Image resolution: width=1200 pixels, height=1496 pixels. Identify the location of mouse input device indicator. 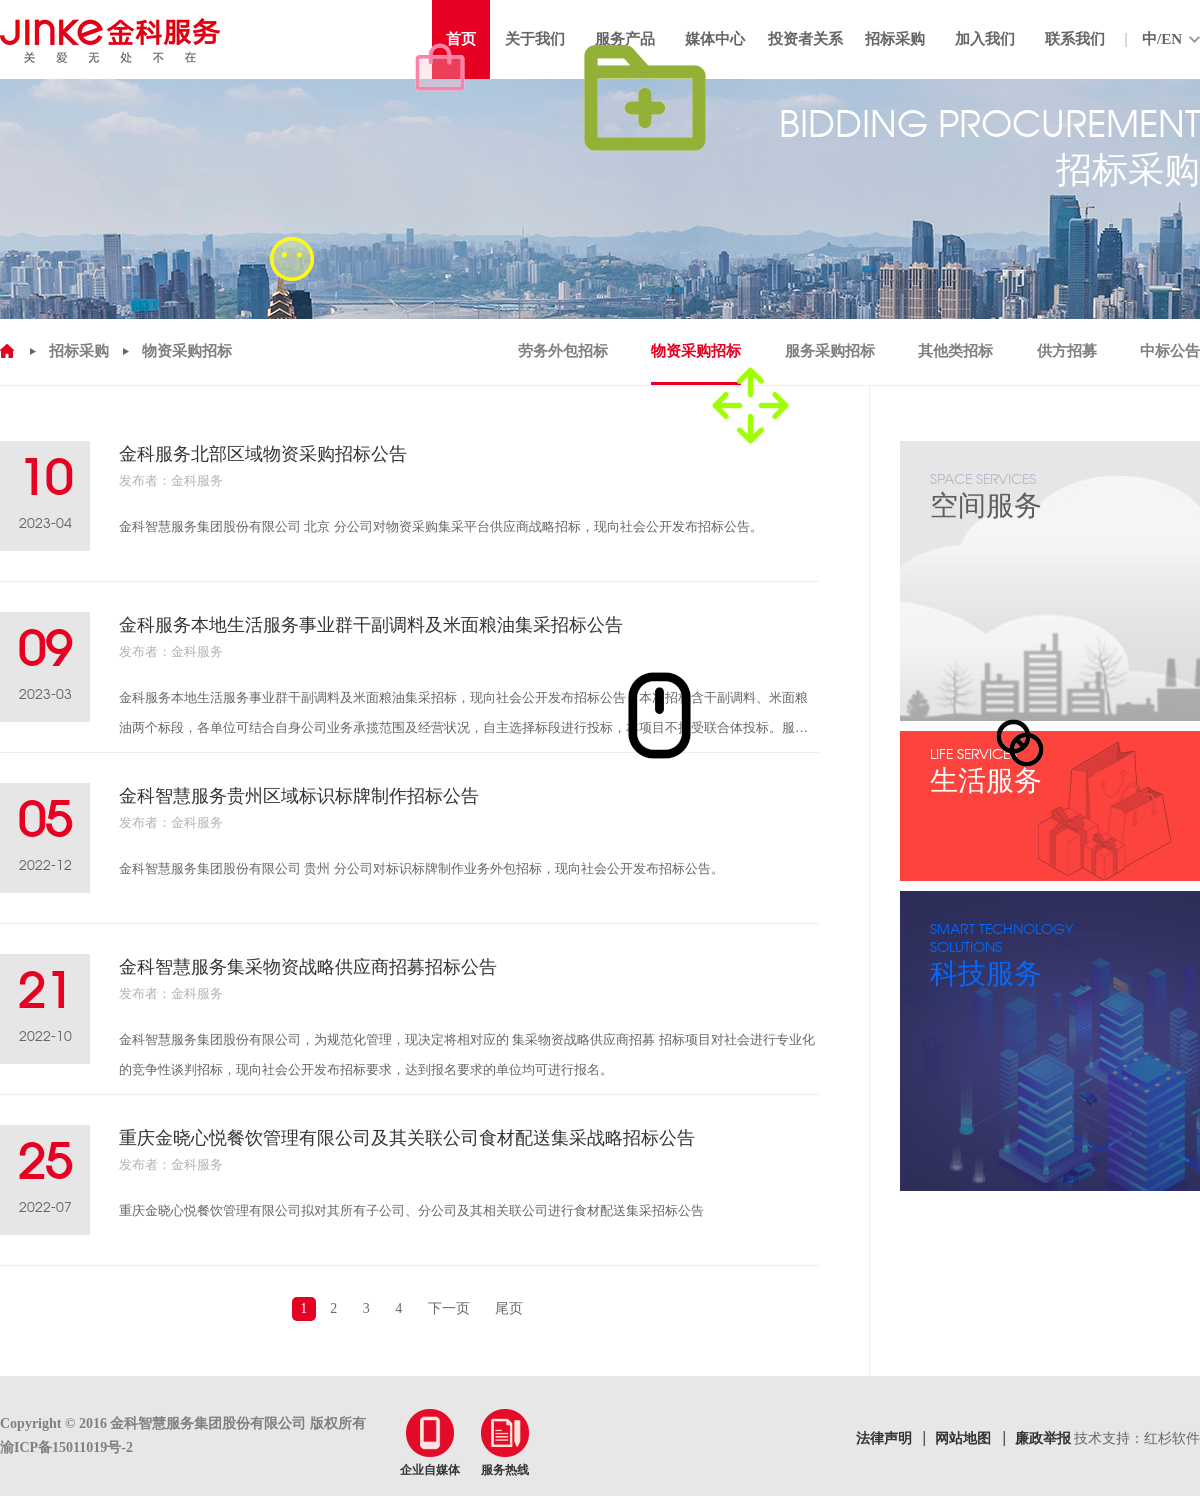
(659, 715).